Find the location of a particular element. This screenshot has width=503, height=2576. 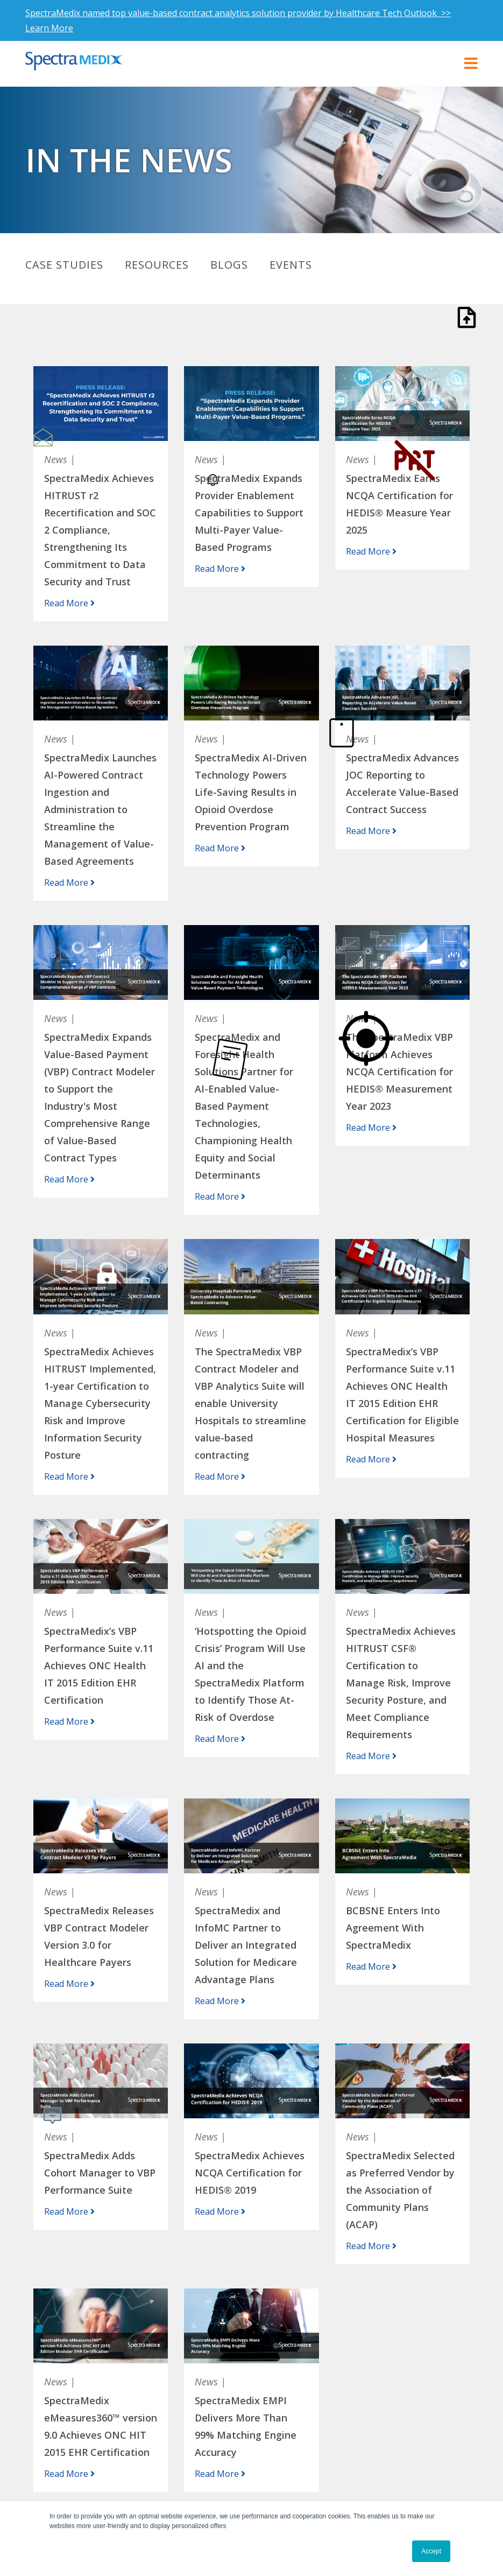

view an opened or read email is located at coordinates (43, 438).